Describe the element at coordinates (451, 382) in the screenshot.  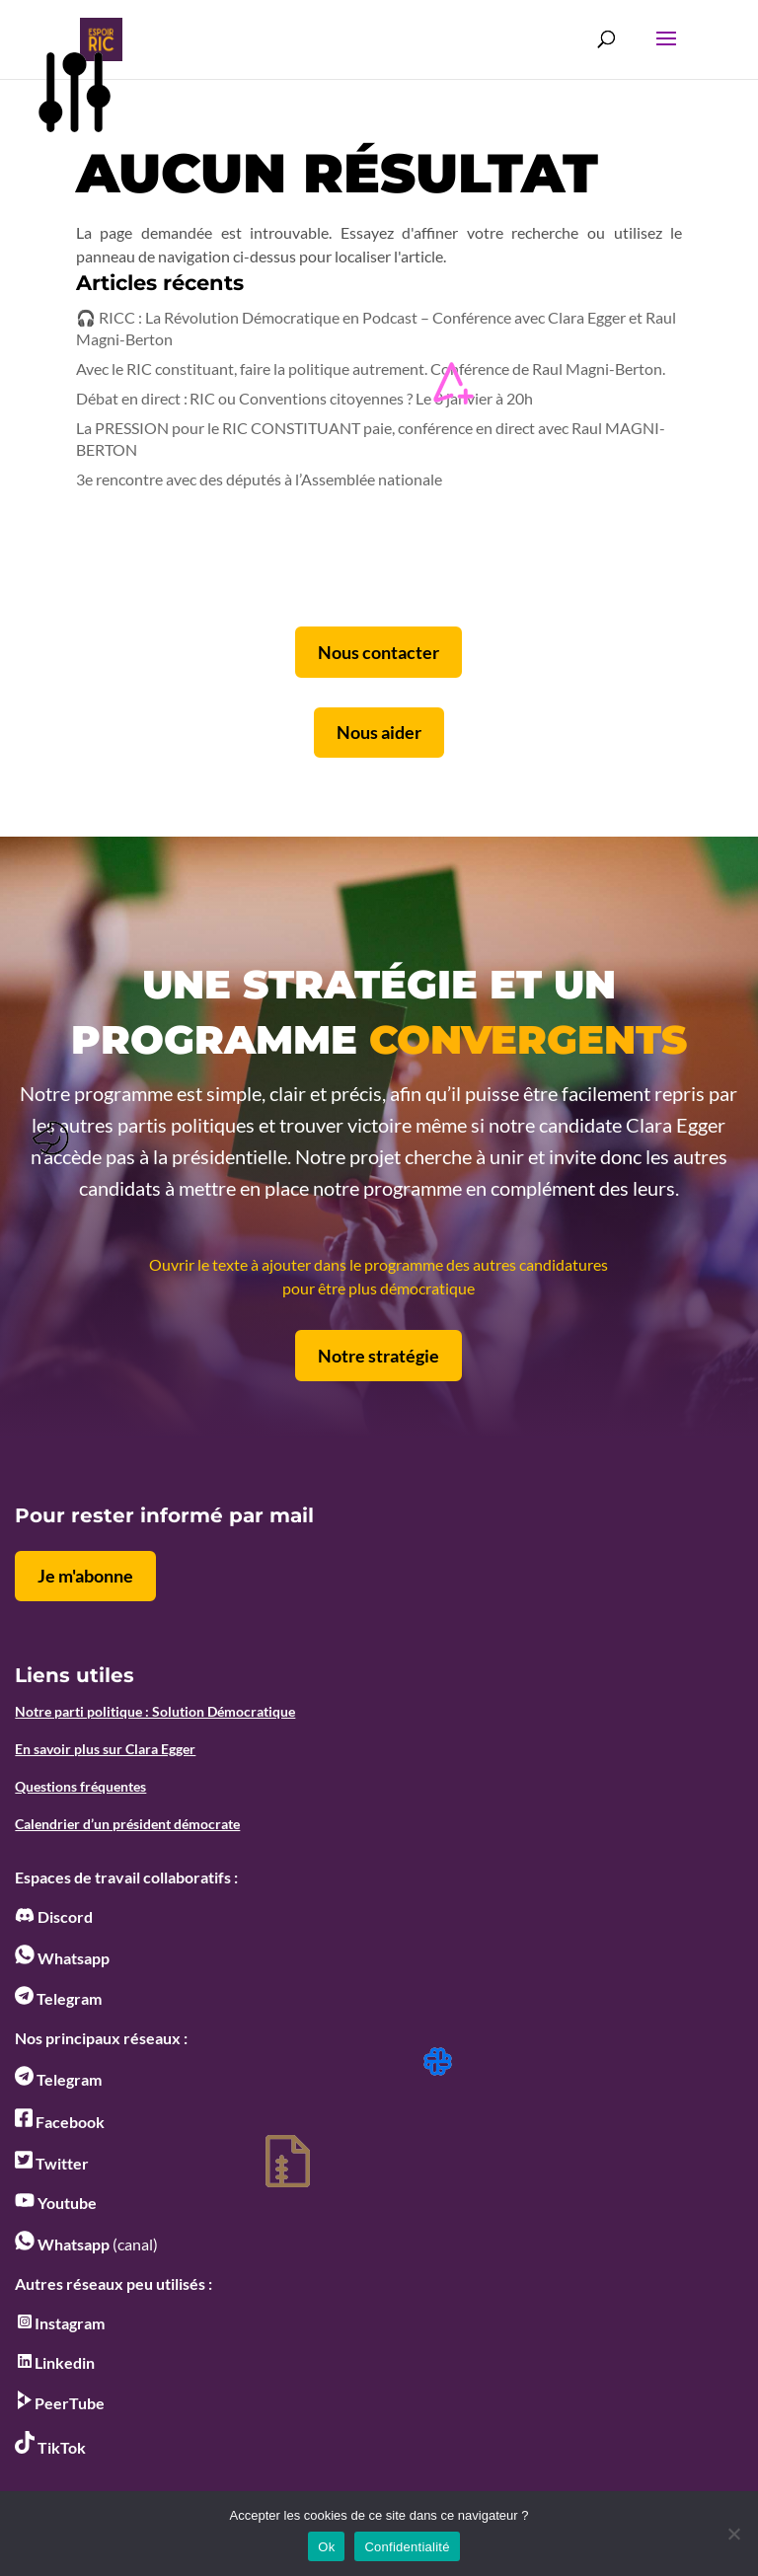
I see `add a new navigation waypoint` at that location.